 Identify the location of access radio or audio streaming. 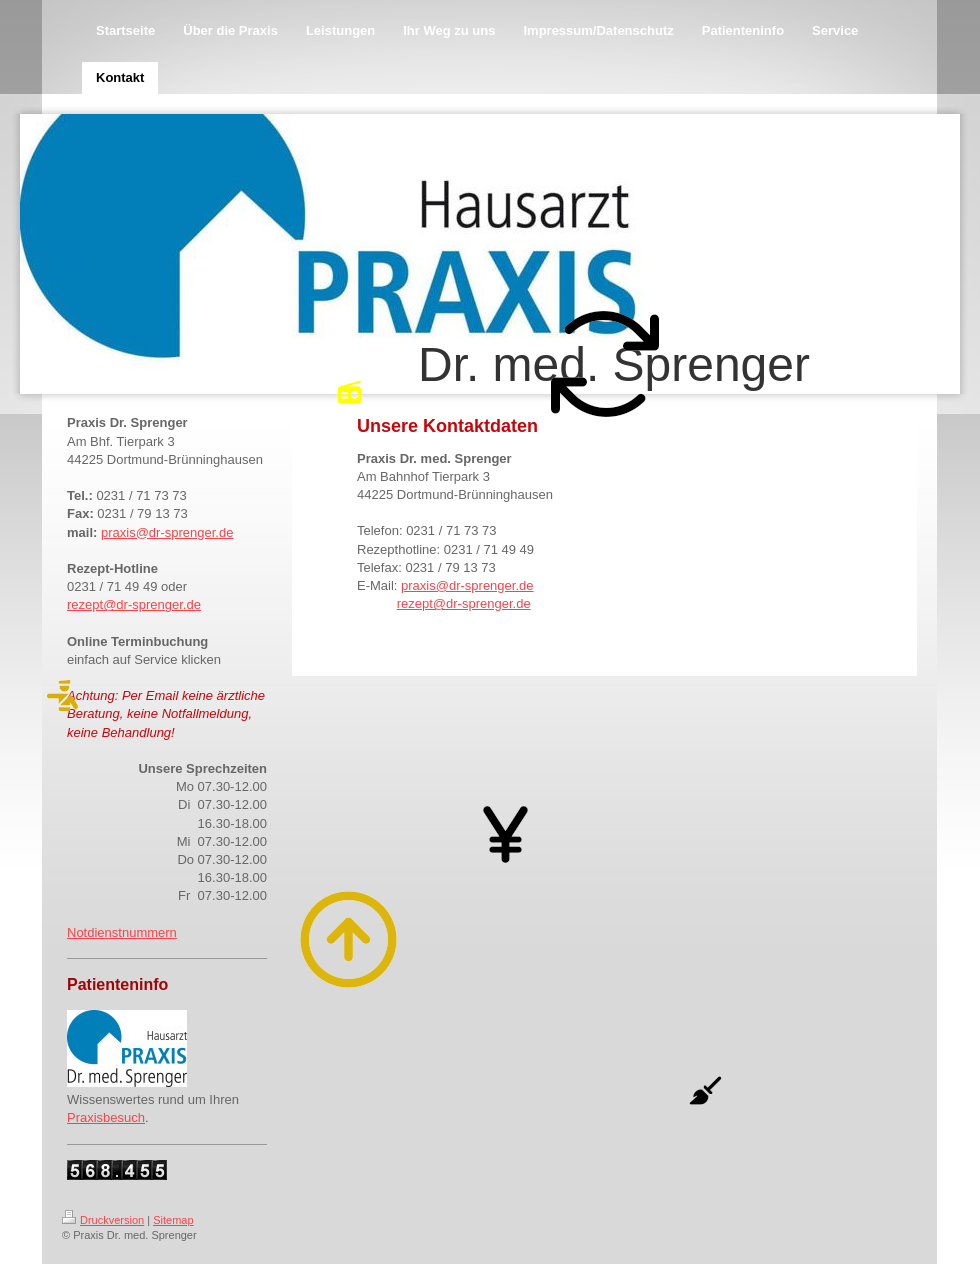
(349, 393).